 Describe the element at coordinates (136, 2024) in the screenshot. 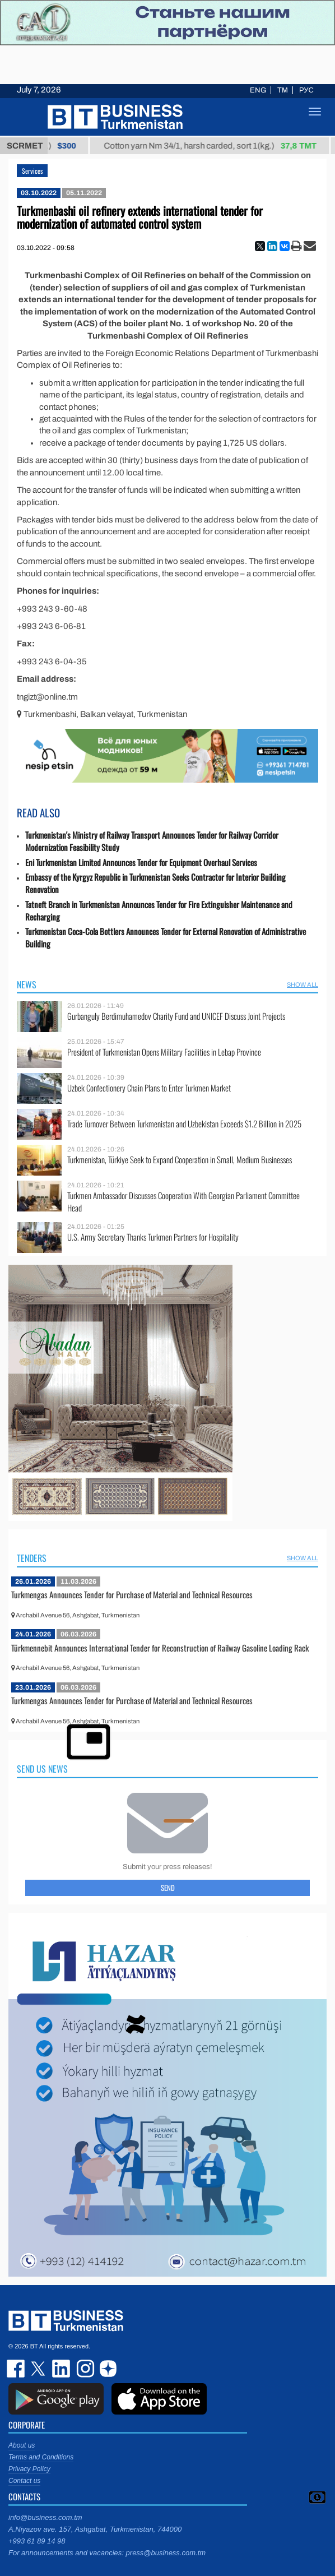

I see `open Confluence workspace` at that location.